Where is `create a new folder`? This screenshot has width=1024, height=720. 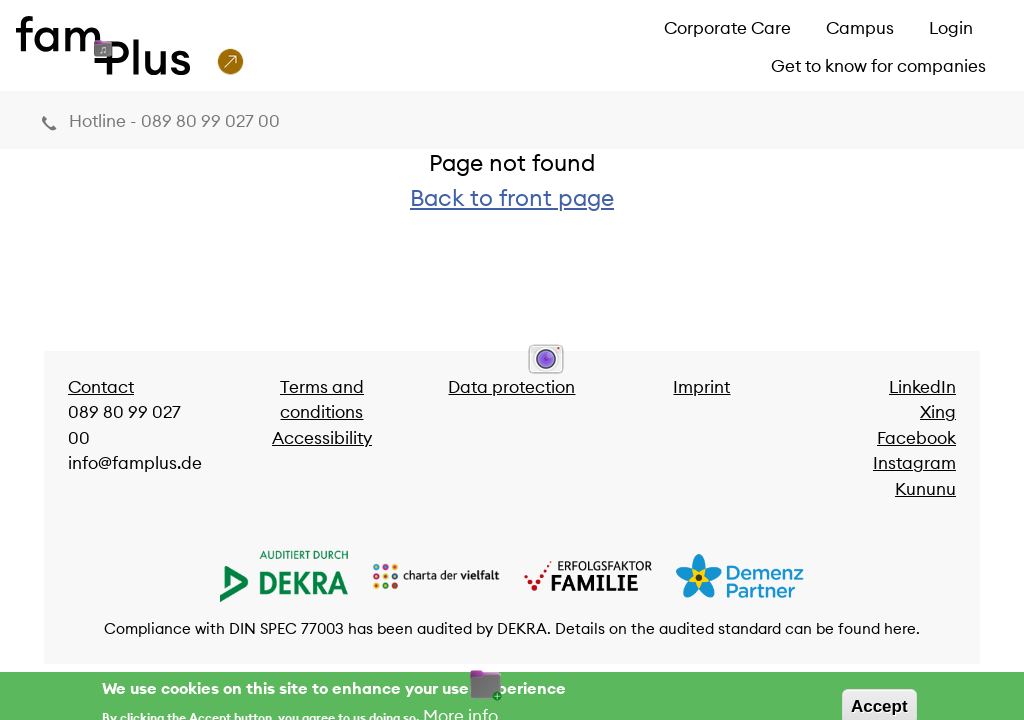
create a new folder is located at coordinates (485, 684).